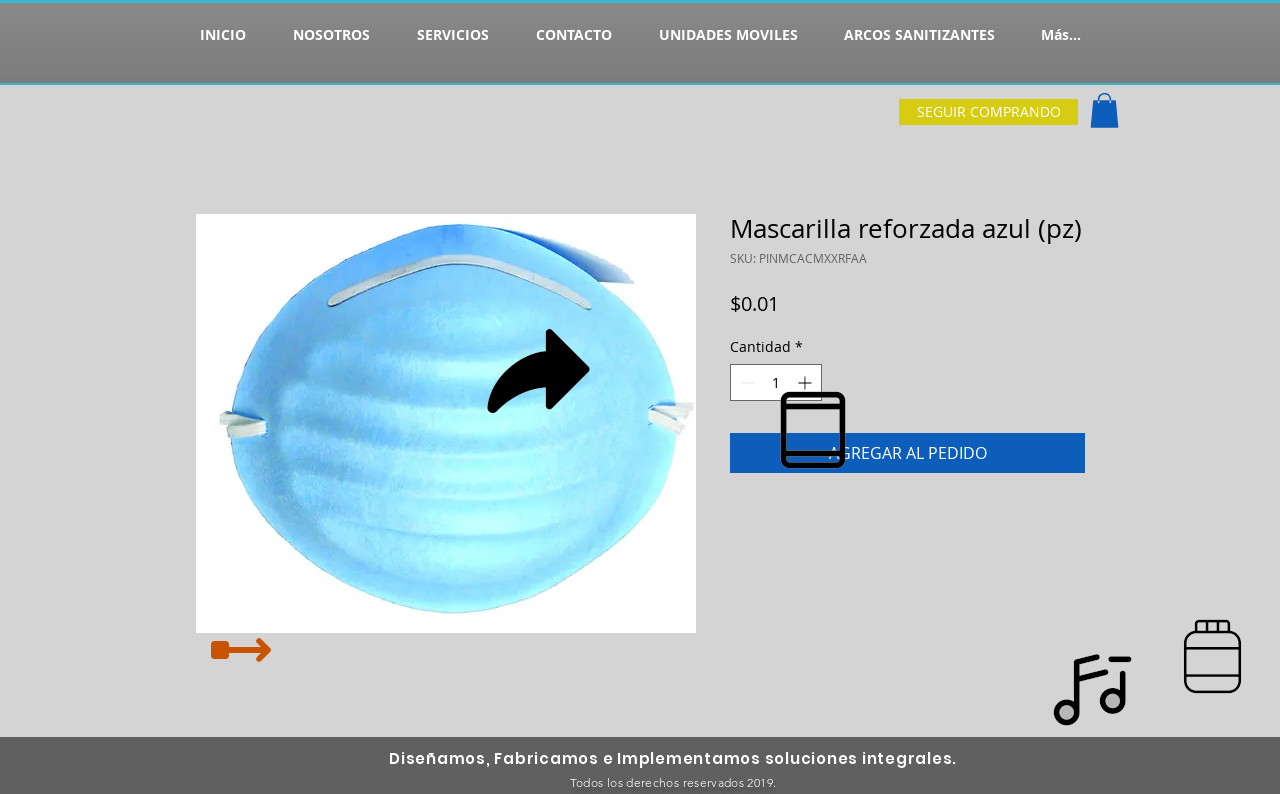 The image size is (1280, 794). What do you see at coordinates (241, 650) in the screenshot?
I see `move item to the right` at bounding box center [241, 650].